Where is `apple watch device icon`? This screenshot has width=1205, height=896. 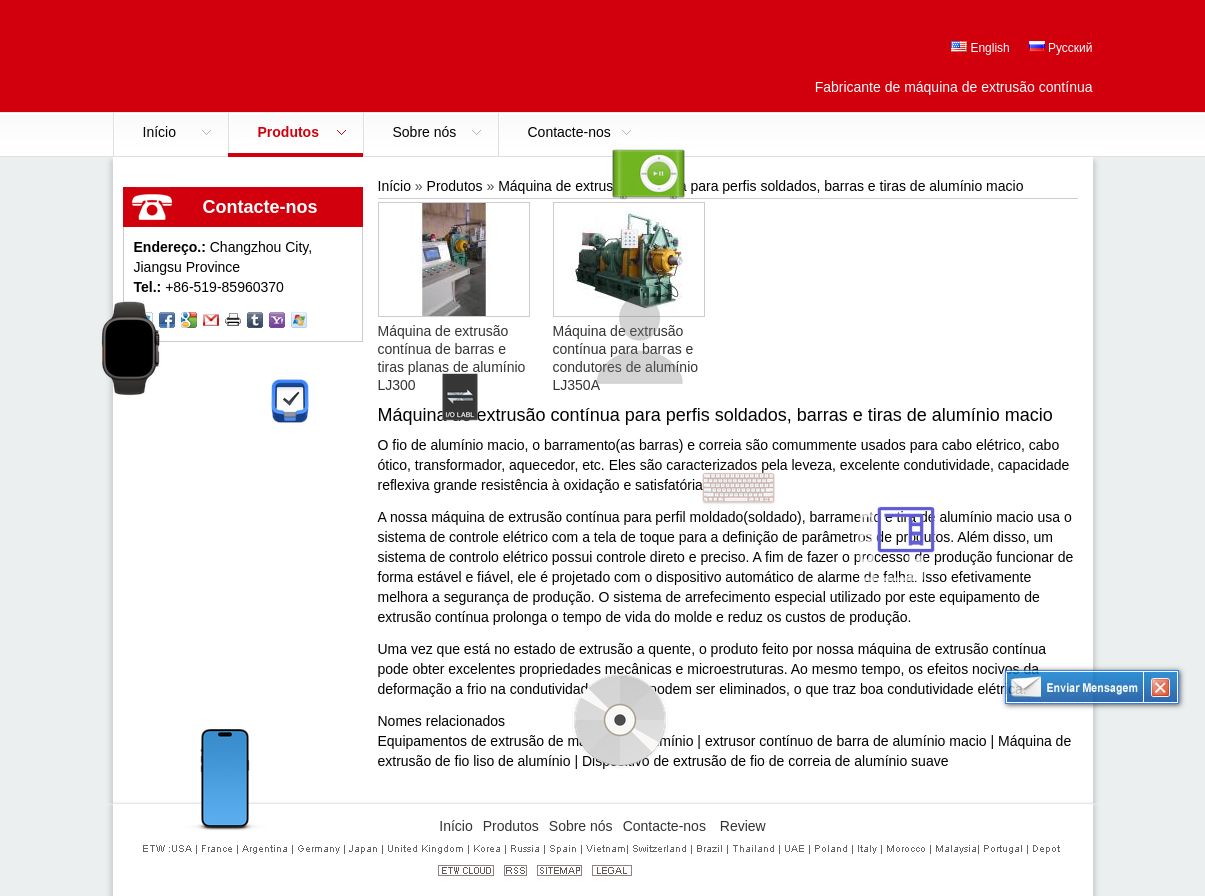 apple watch device icon is located at coordinates (129, 348).